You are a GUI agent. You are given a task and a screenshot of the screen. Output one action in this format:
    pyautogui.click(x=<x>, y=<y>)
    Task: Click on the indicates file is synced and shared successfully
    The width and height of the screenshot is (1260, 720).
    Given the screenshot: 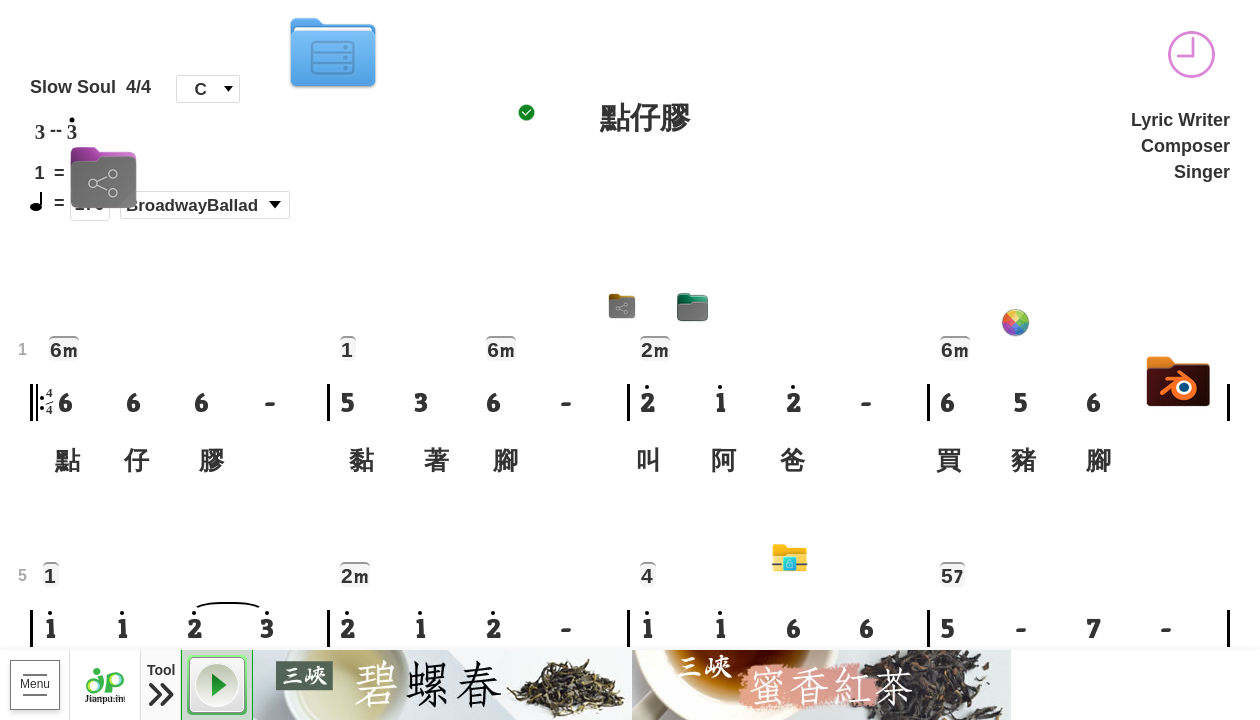 What is the action you would take?
    pyautogui.click(x=526, y=112)
    